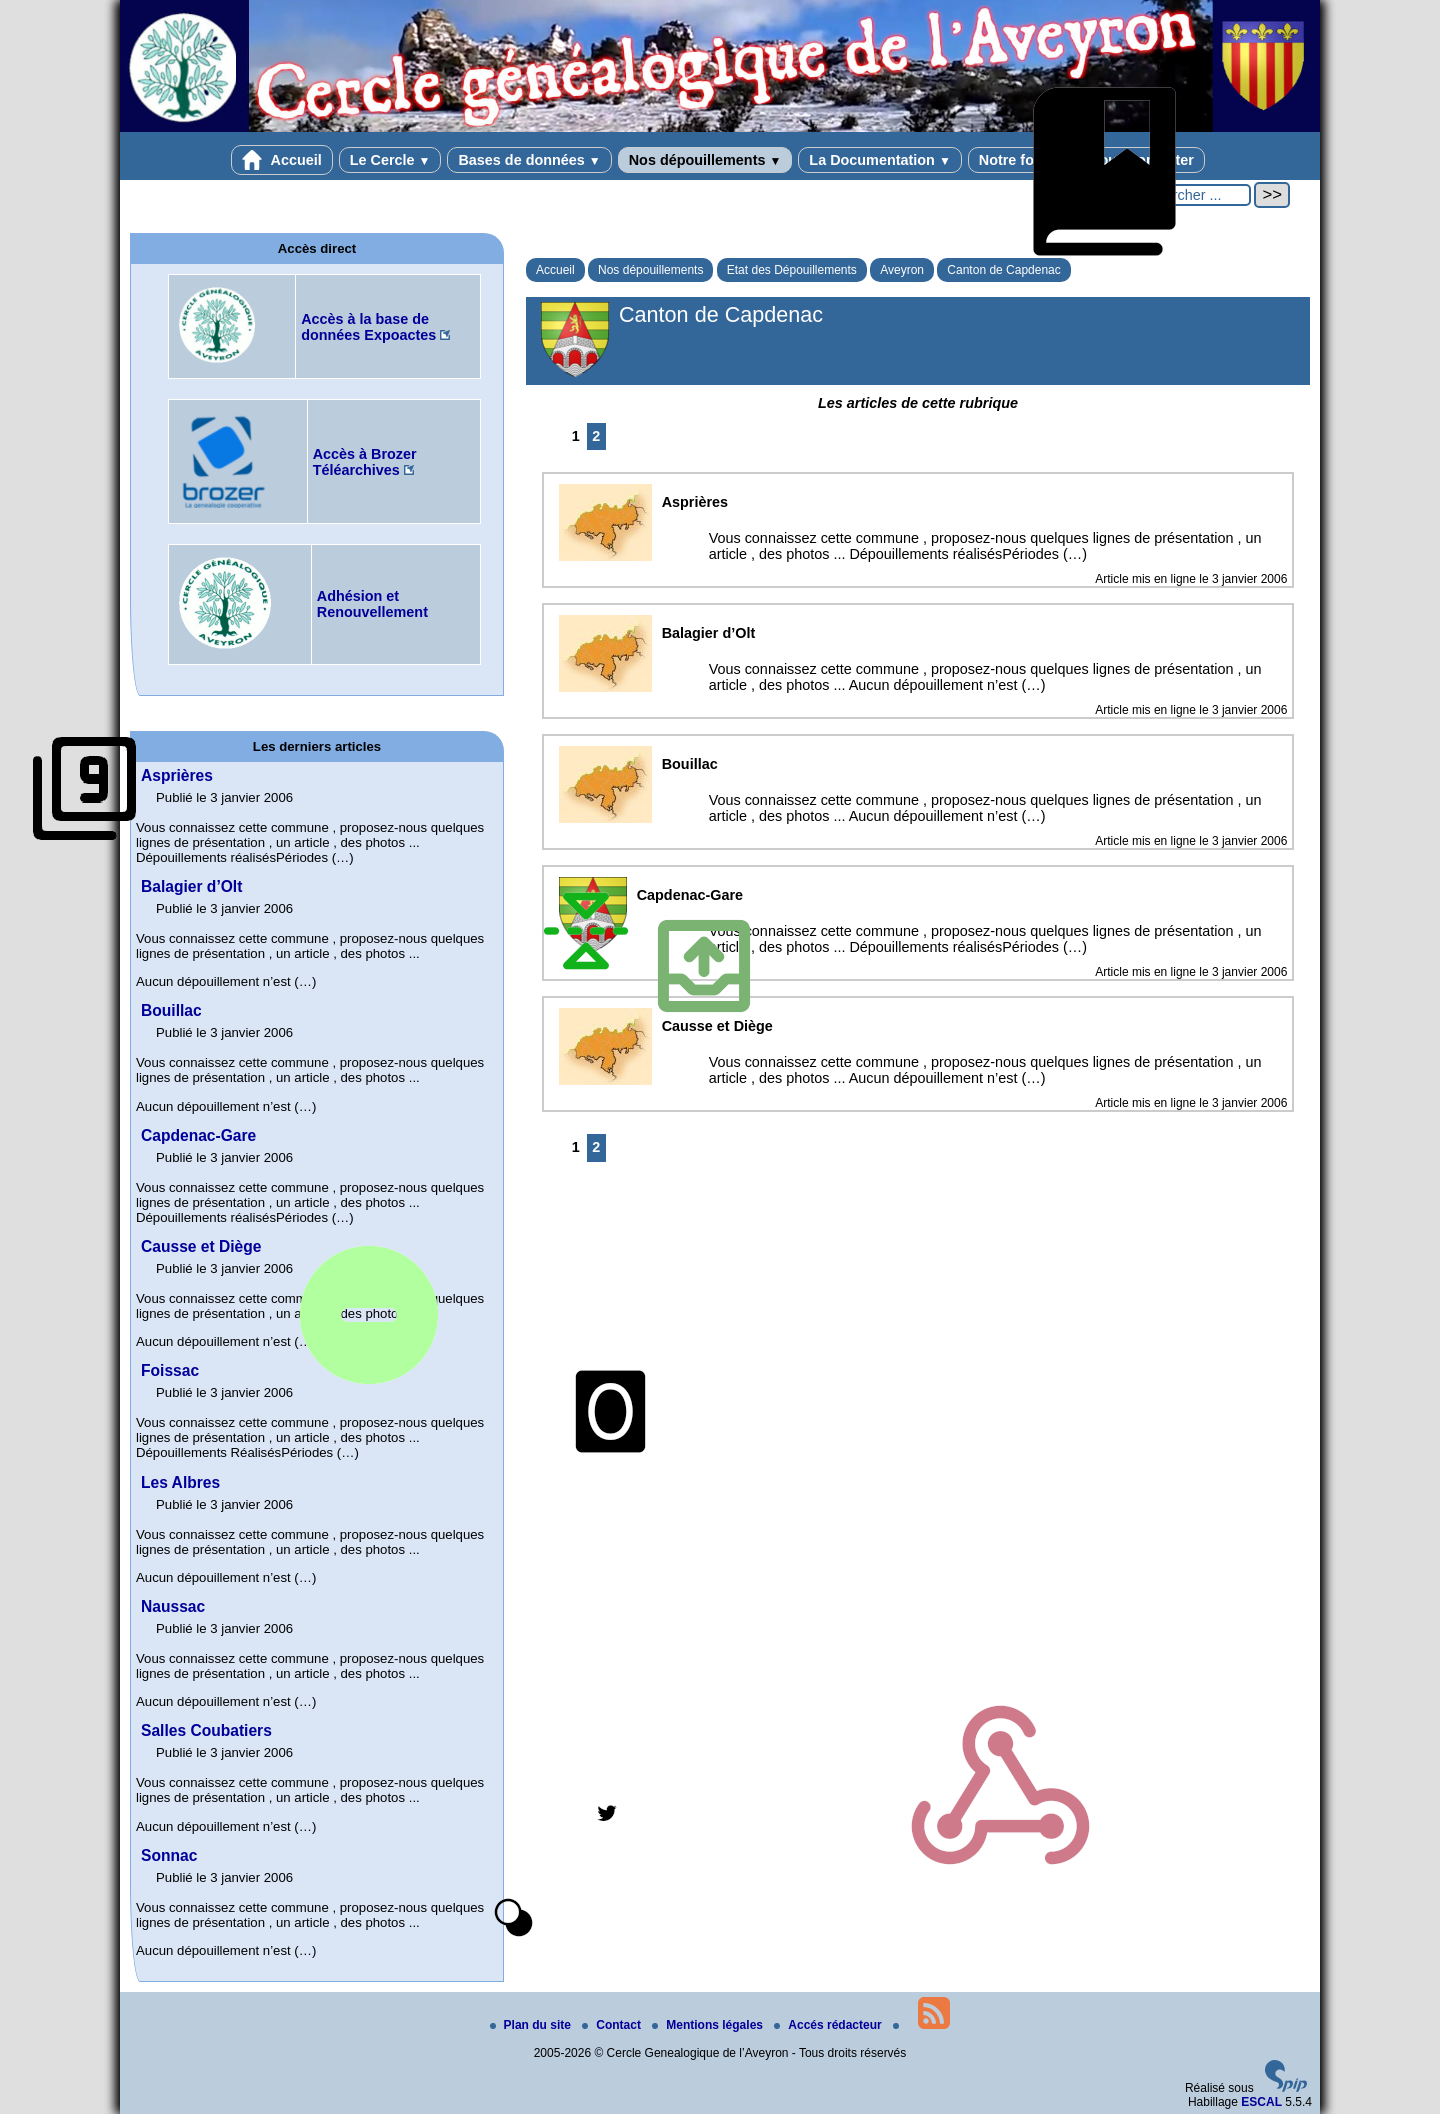  Describe the element at coordinates (513, 1917) in the screenshot. I see `subtract or remove a layer` at that location.